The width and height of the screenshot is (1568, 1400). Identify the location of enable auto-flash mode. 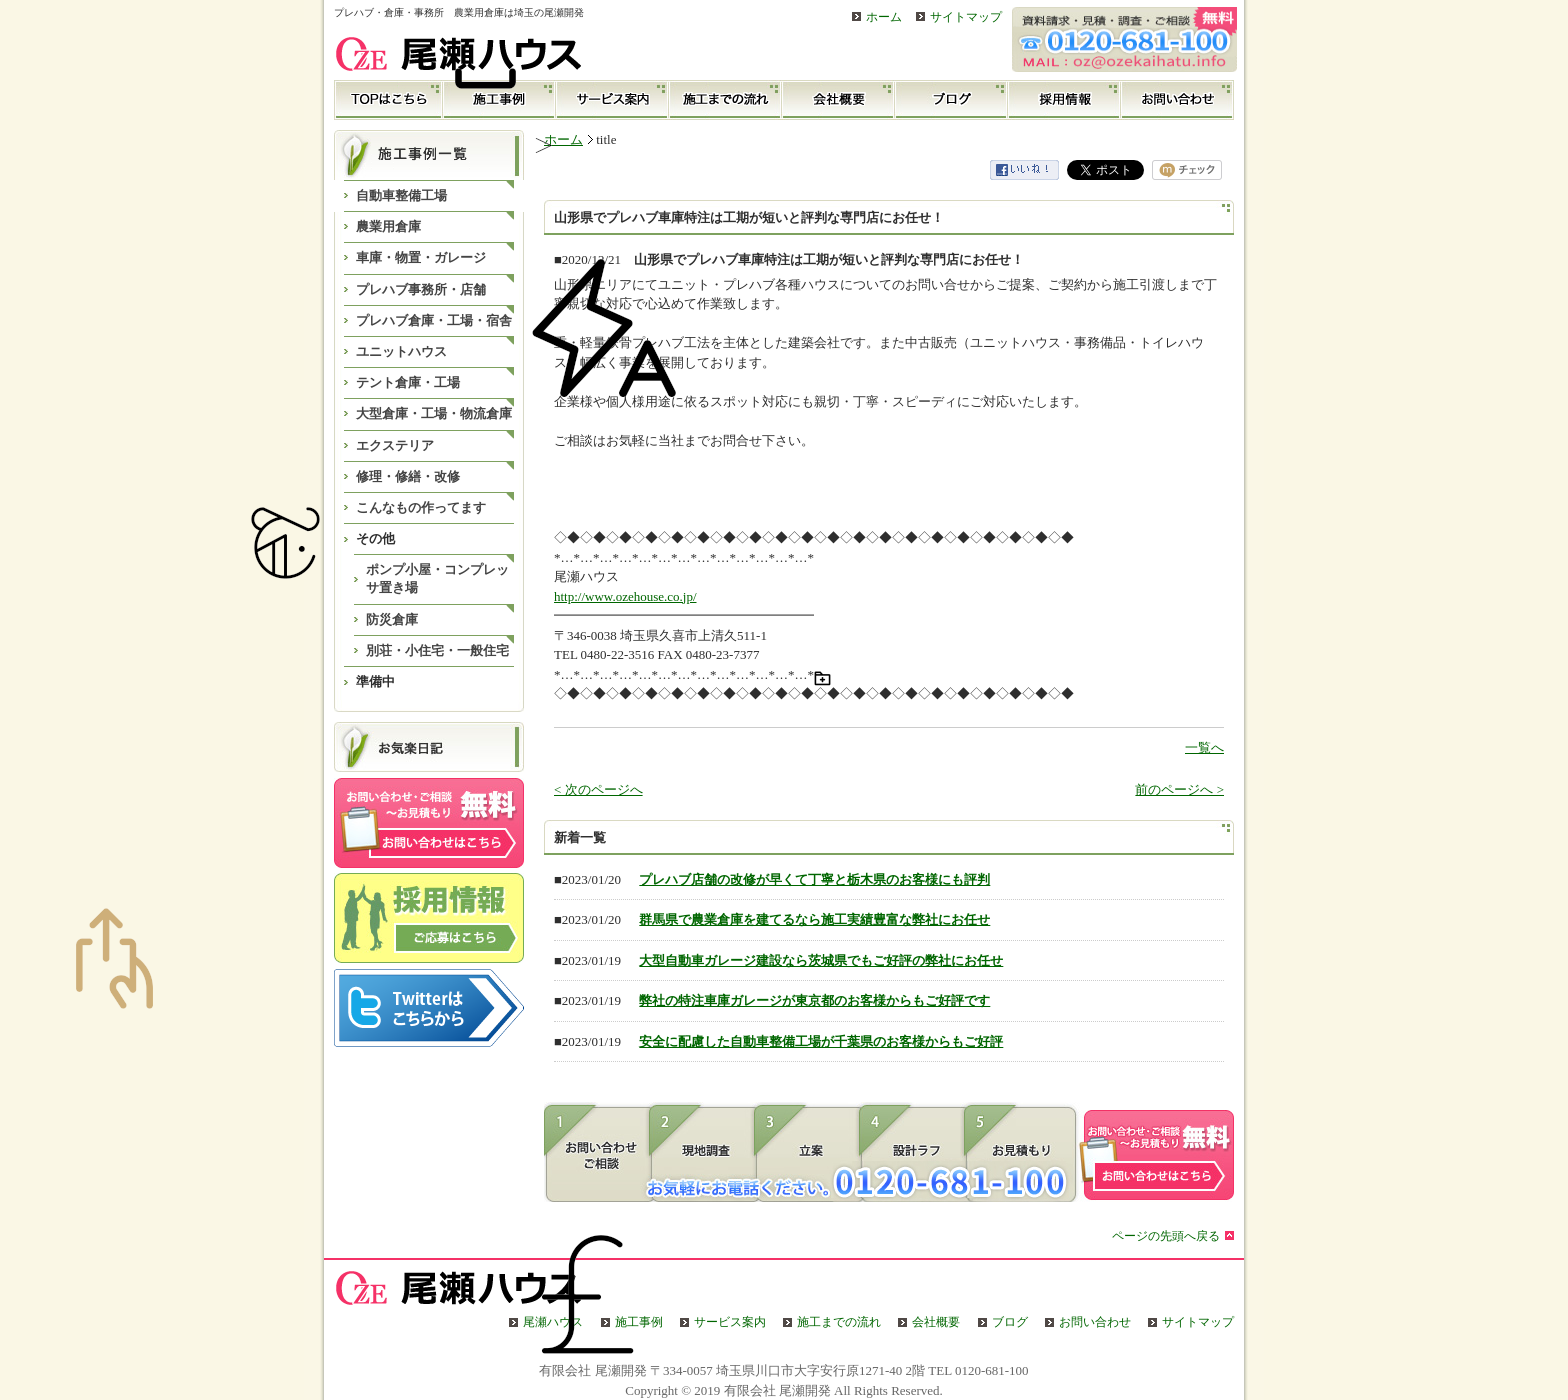
(601, 333).